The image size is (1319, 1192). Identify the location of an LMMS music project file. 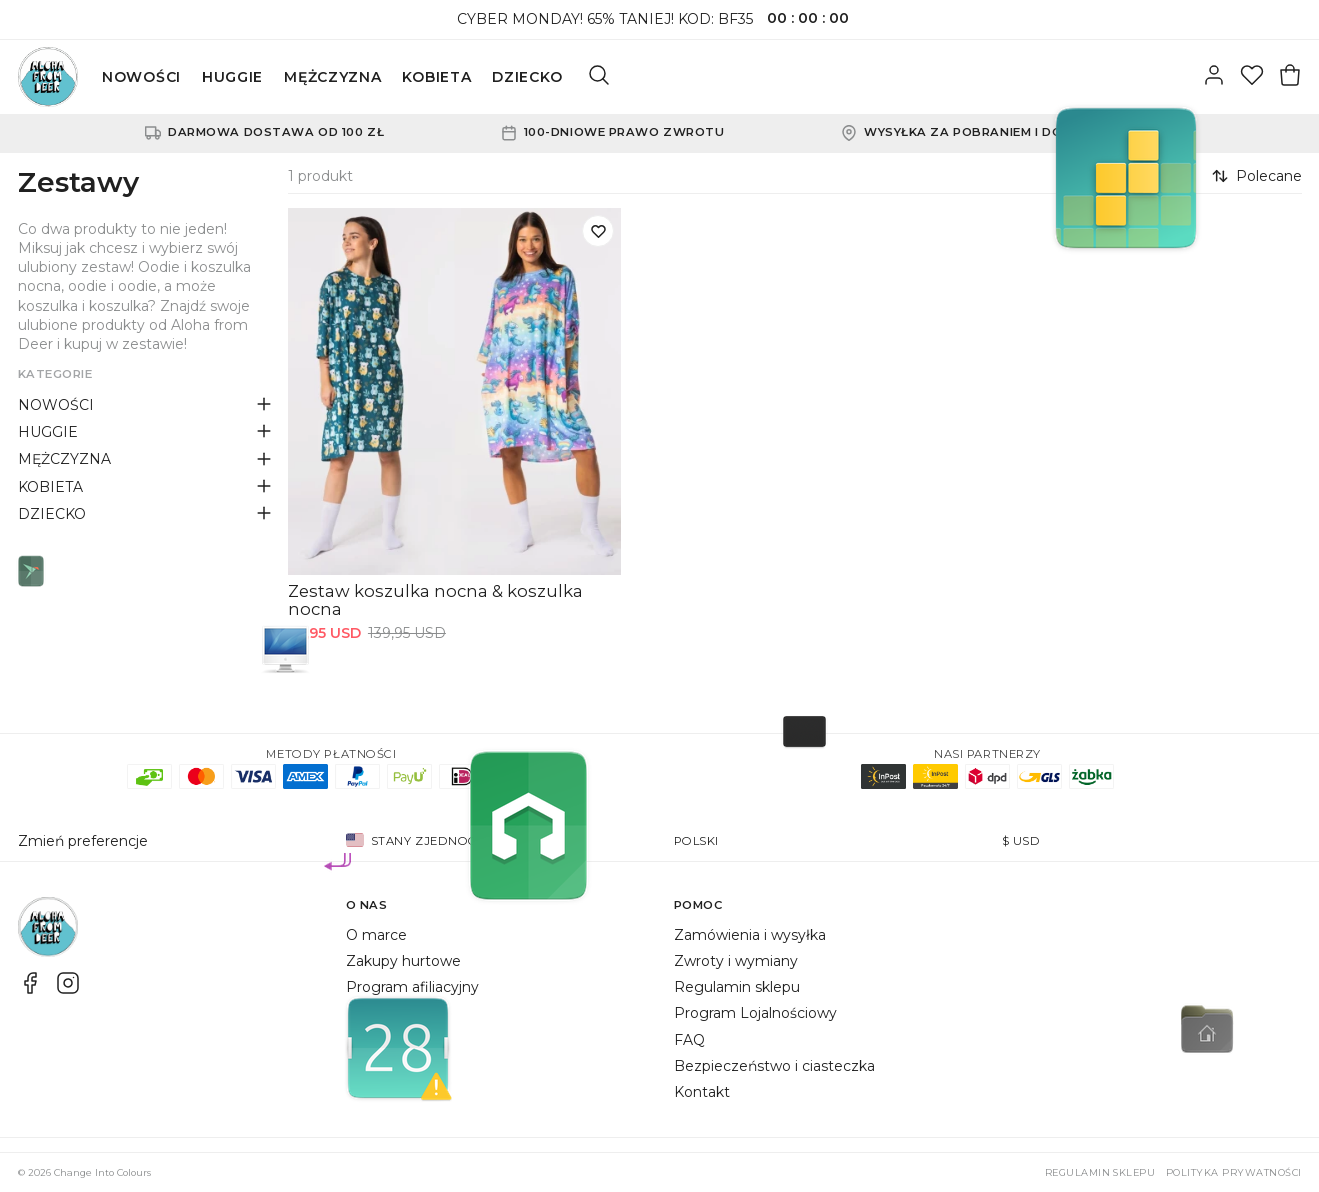
(528, 825).